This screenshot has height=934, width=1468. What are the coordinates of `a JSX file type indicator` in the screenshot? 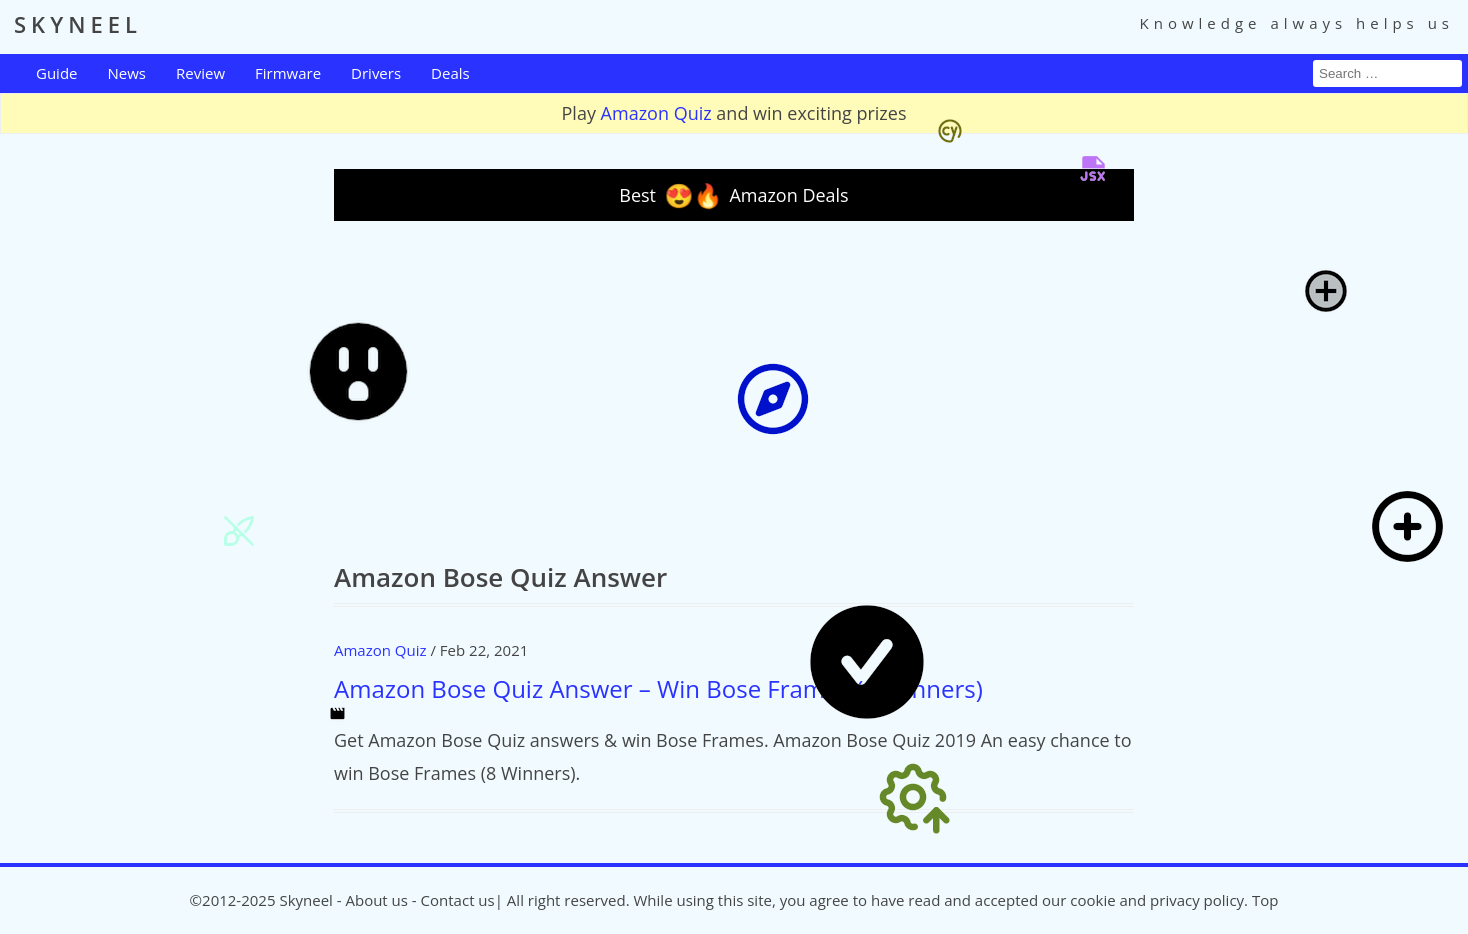 It's located at (1093, 169).